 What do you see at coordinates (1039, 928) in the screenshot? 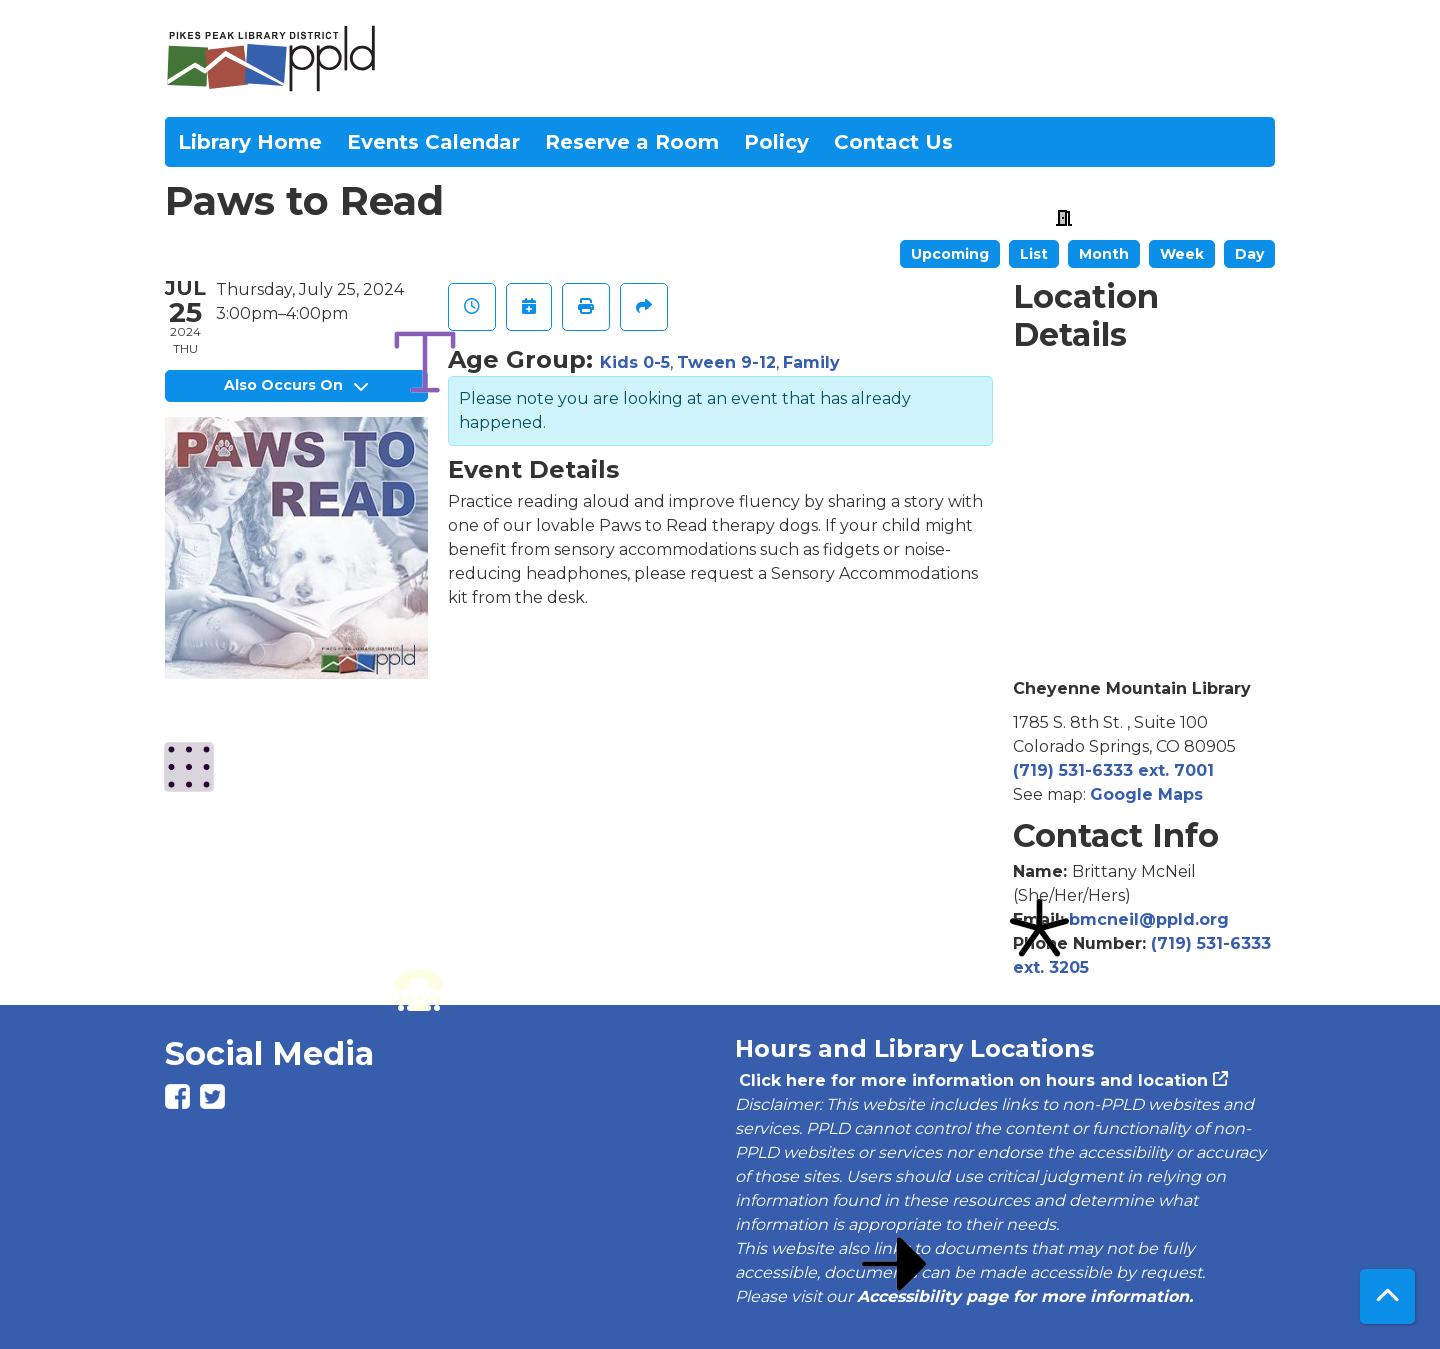
I see `indicates a required field in a form` at bounding box center [1039, 928].